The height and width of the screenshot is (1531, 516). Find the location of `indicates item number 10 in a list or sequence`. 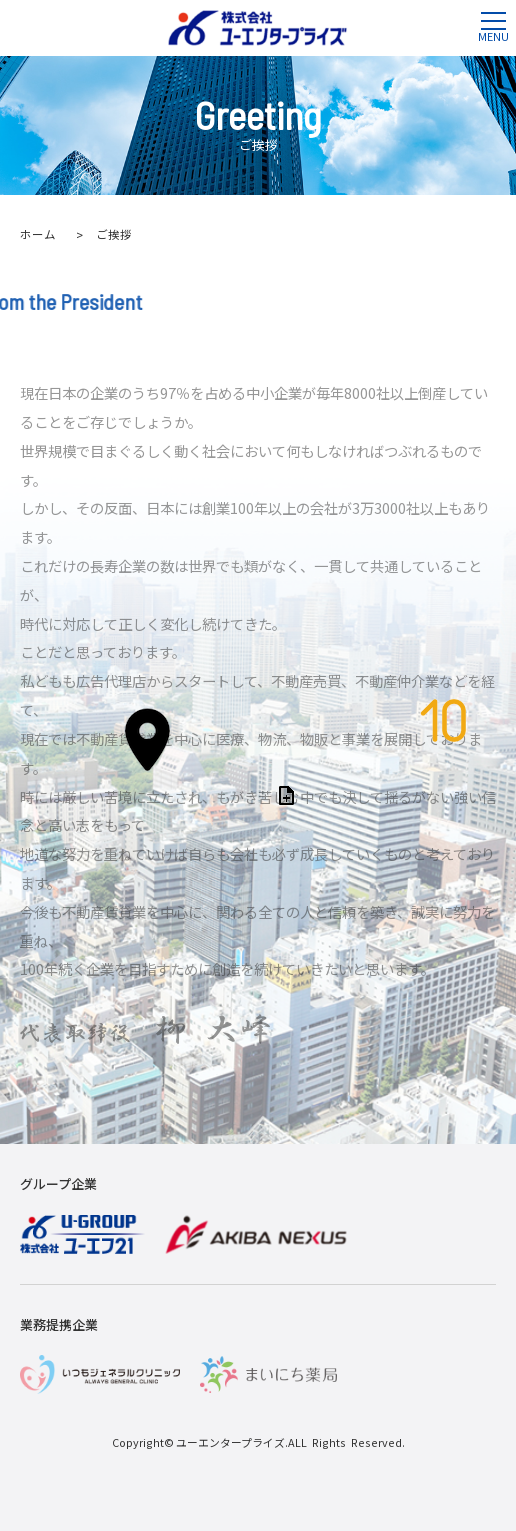

indicates item number 10 in a list or sequence is located at coordinates (444, 720).